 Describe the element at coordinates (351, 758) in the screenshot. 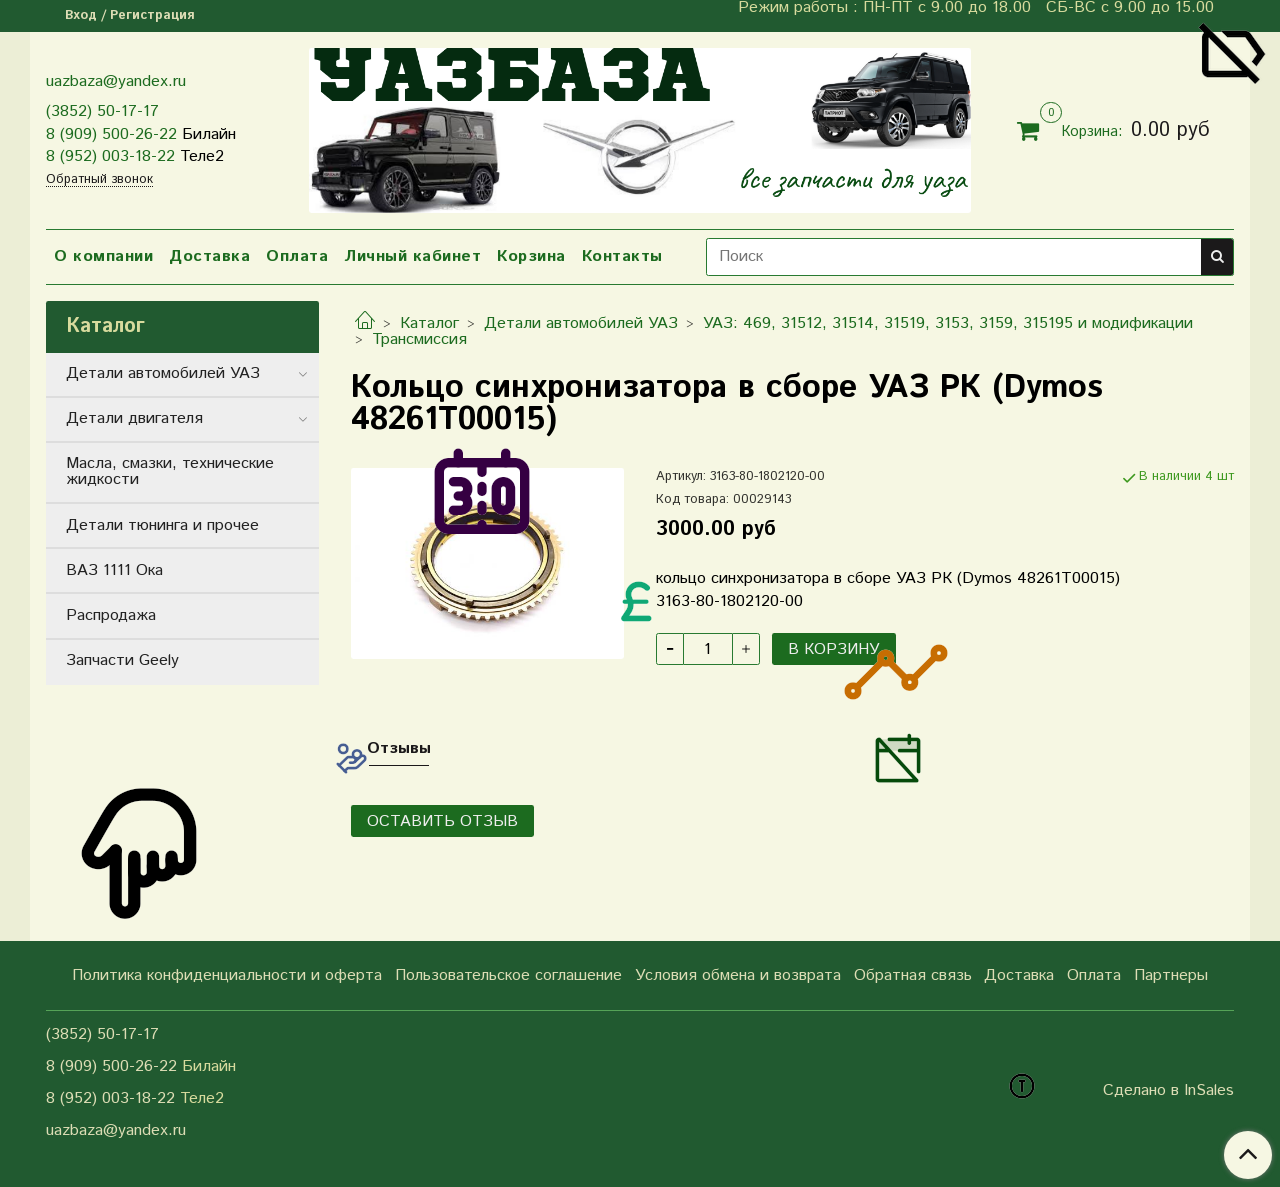

I see `make a payment or donation` at that location.